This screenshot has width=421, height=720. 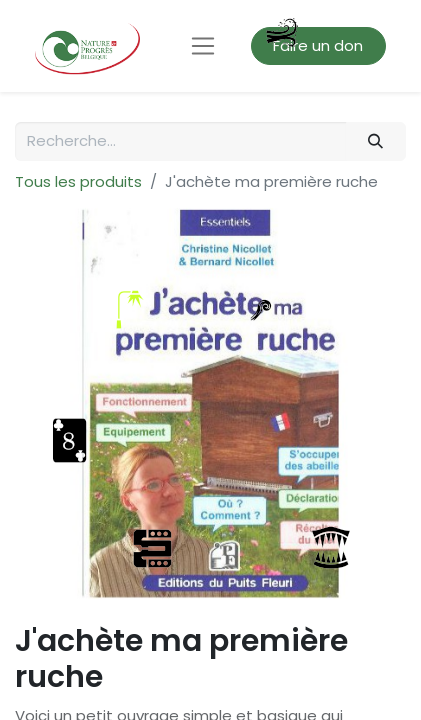 What do you see at coordinates (282, 33) in the screenshot?
I see `indicates sandstorm or dust storm weather condition` at bounding box center [282, 33].